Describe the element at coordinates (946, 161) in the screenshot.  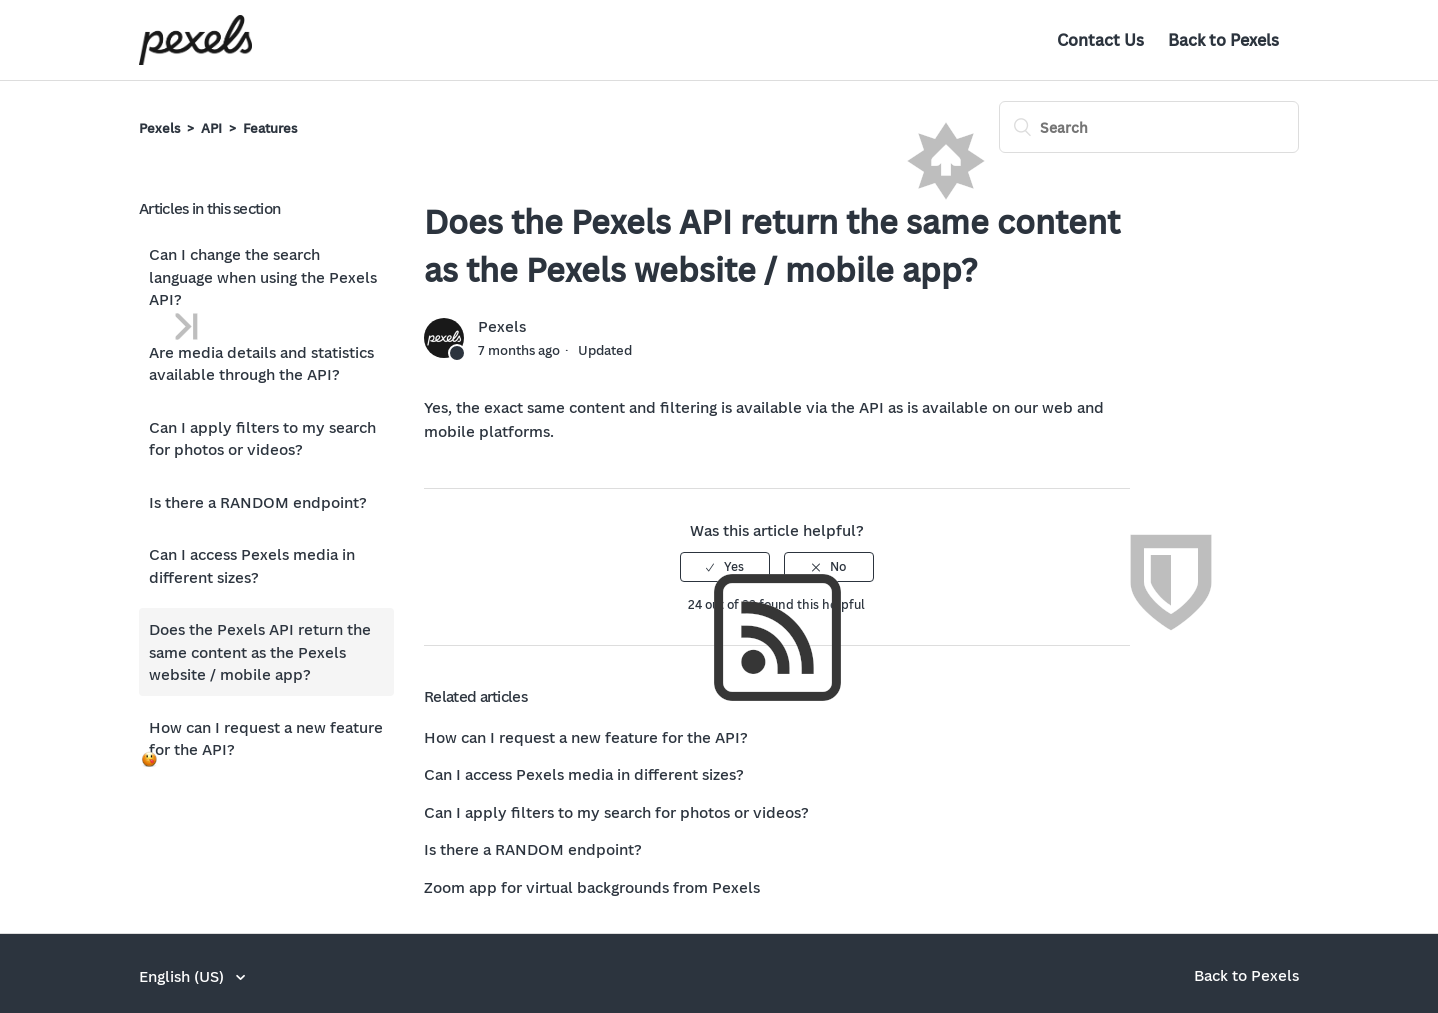
I see `indicates a software update is available` at that location.